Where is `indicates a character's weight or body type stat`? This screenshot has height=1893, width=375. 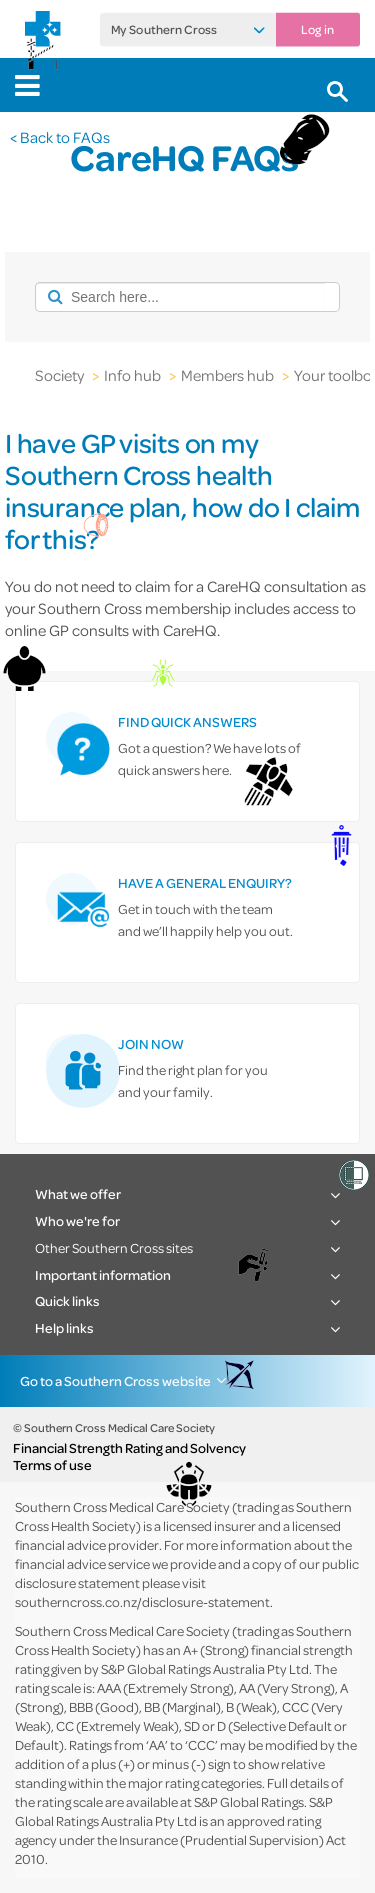
indicates a character's weight or body type stat is located at coordinates (24, 668).